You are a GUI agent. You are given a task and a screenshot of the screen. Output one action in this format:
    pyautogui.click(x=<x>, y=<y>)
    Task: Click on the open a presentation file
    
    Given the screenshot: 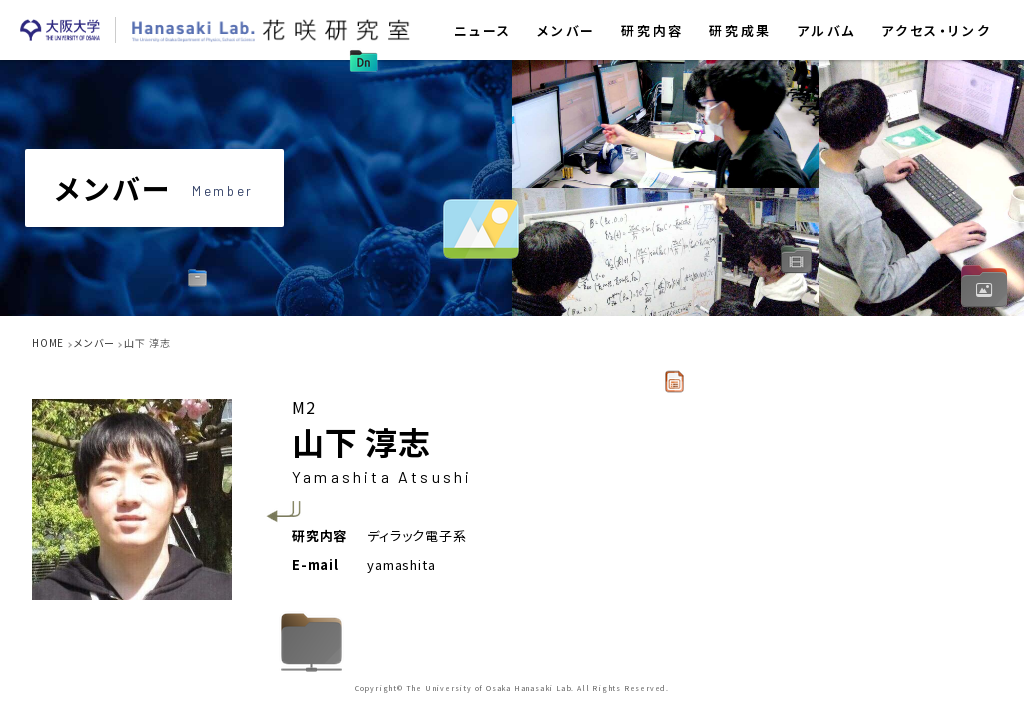 What is the action you would take?
    pyautogui.click(x=674, y=381)
    